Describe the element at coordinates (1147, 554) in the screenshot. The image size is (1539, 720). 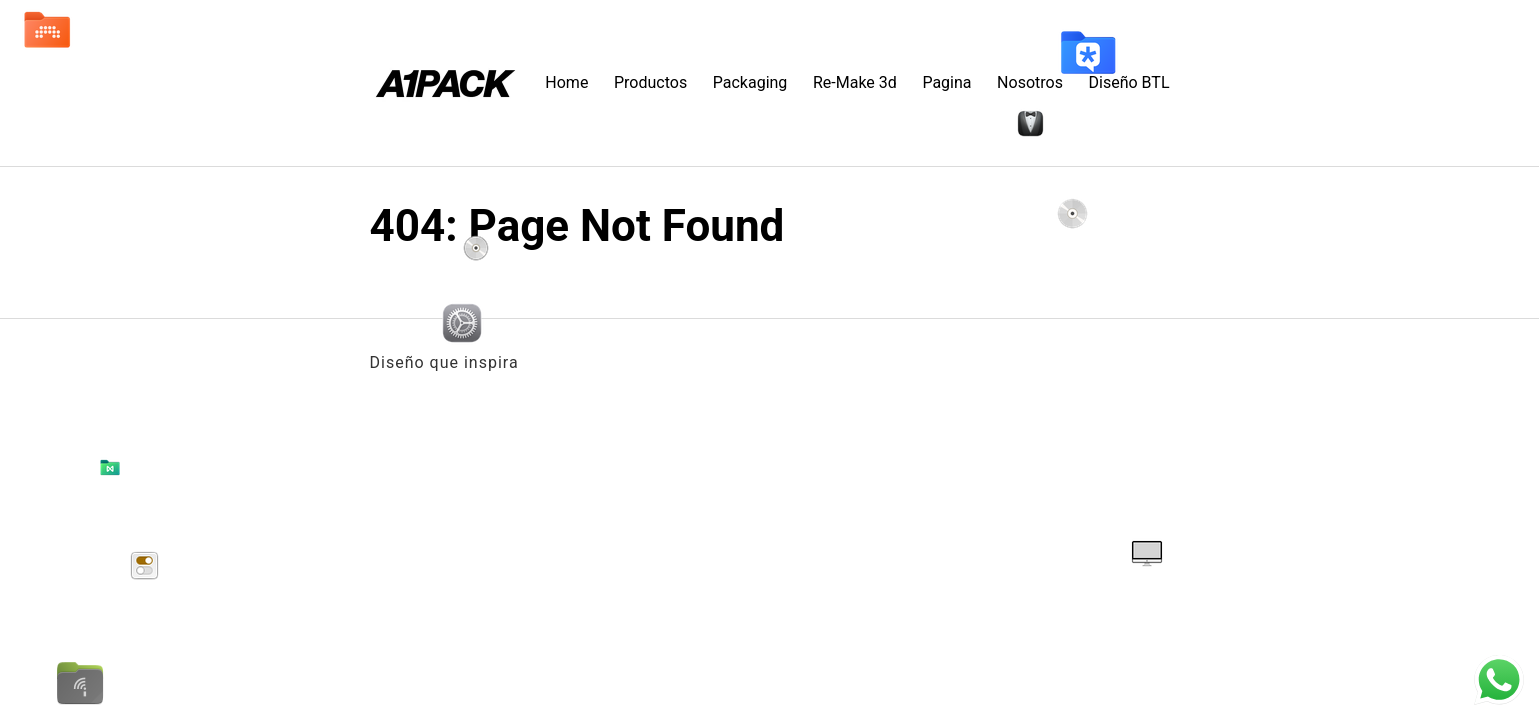
I see `navigate to your iMac in the sidebar` at that location.